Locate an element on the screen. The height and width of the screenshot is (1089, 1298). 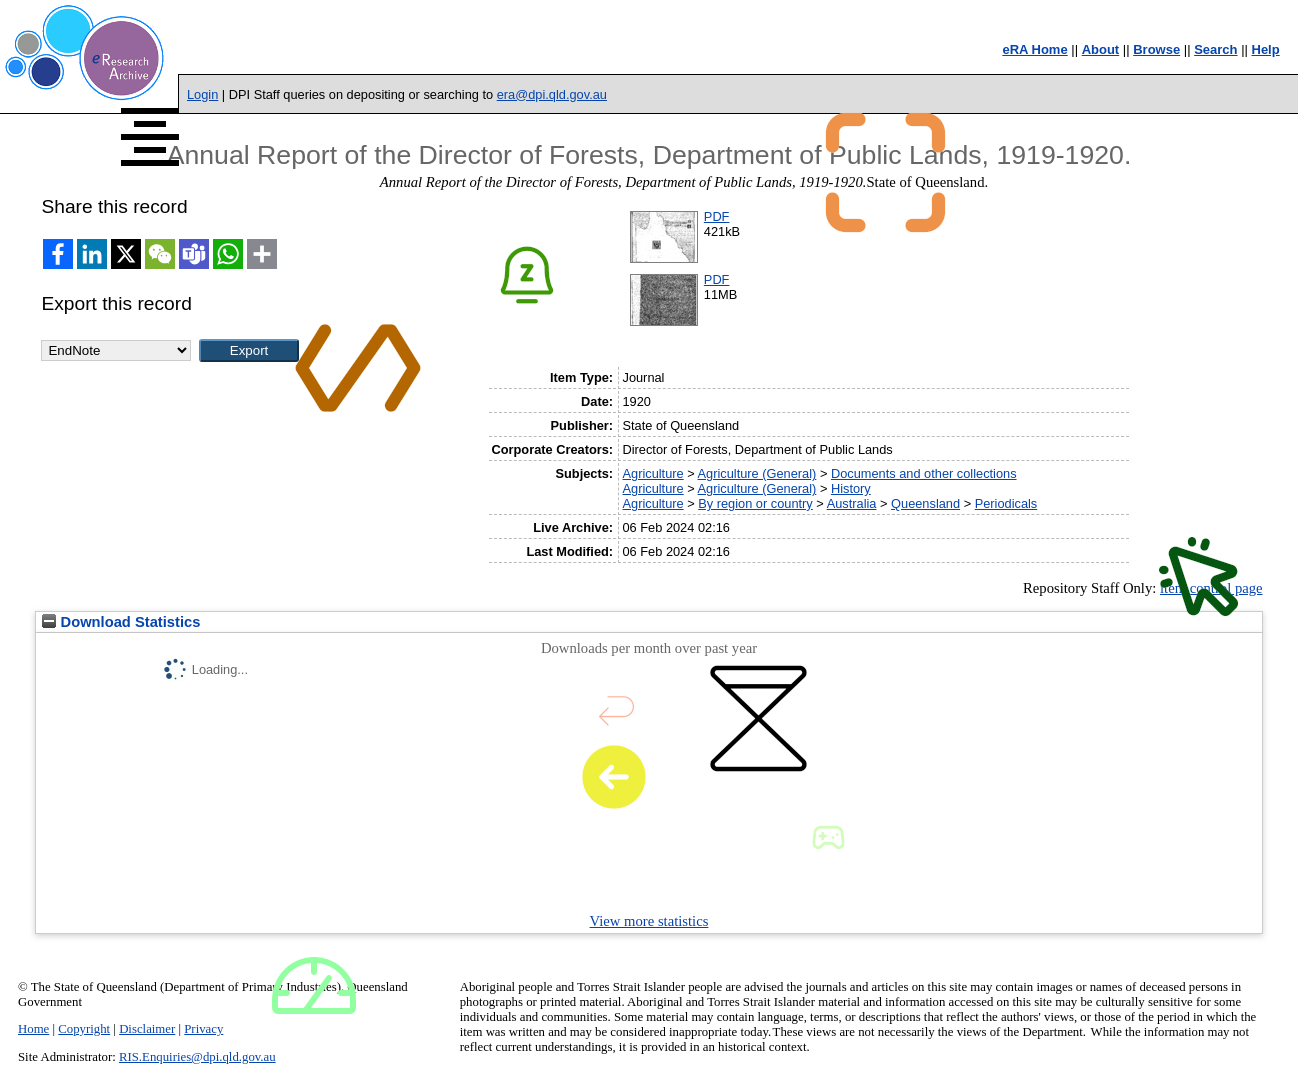
maximize window to full screen is located at coordinates (885, 172).